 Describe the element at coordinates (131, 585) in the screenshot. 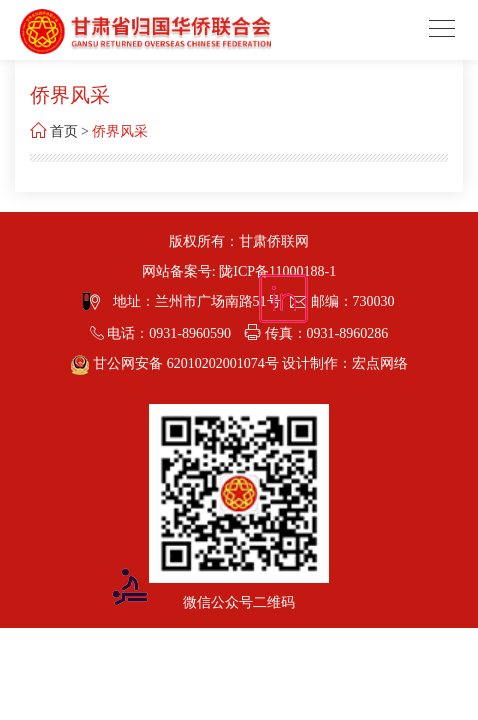

I see `access massage or spa services` at that location.